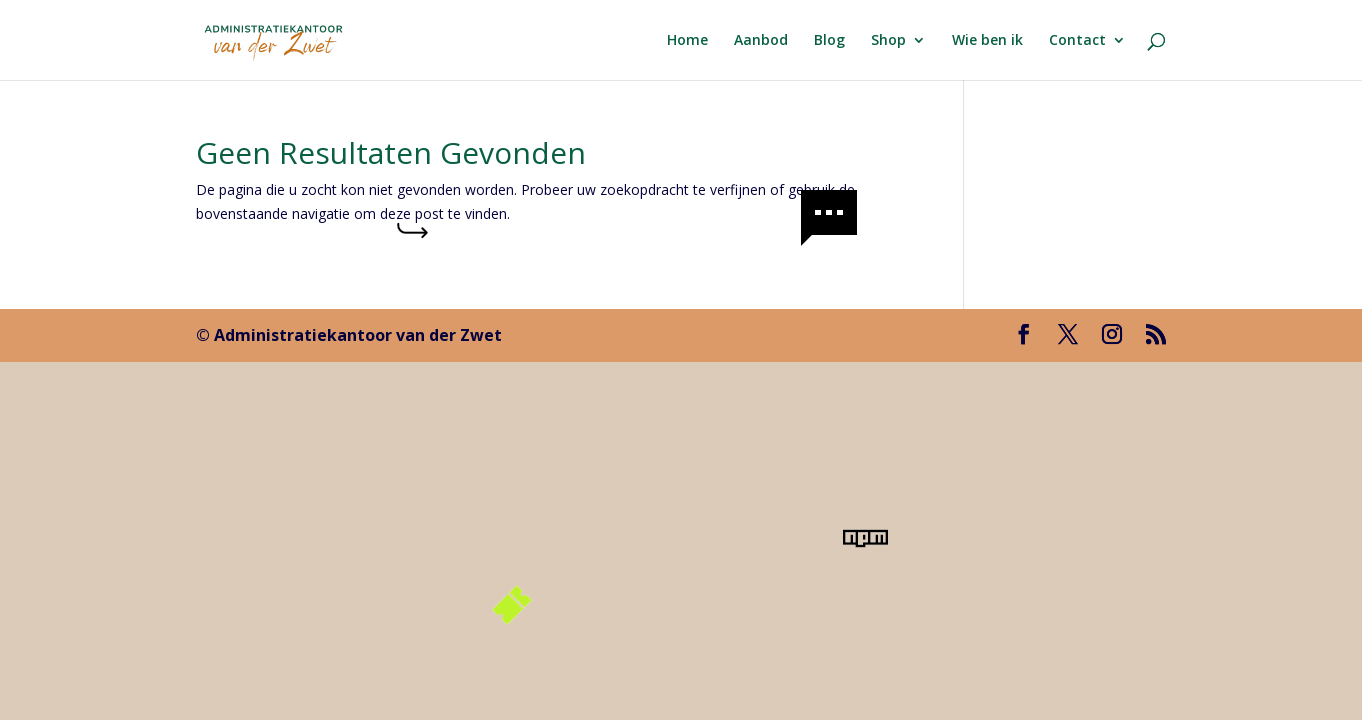 Image resolution: width=1362 pixels, height=720 pixels. I want to click on open text messaging app, so click(829, 218).